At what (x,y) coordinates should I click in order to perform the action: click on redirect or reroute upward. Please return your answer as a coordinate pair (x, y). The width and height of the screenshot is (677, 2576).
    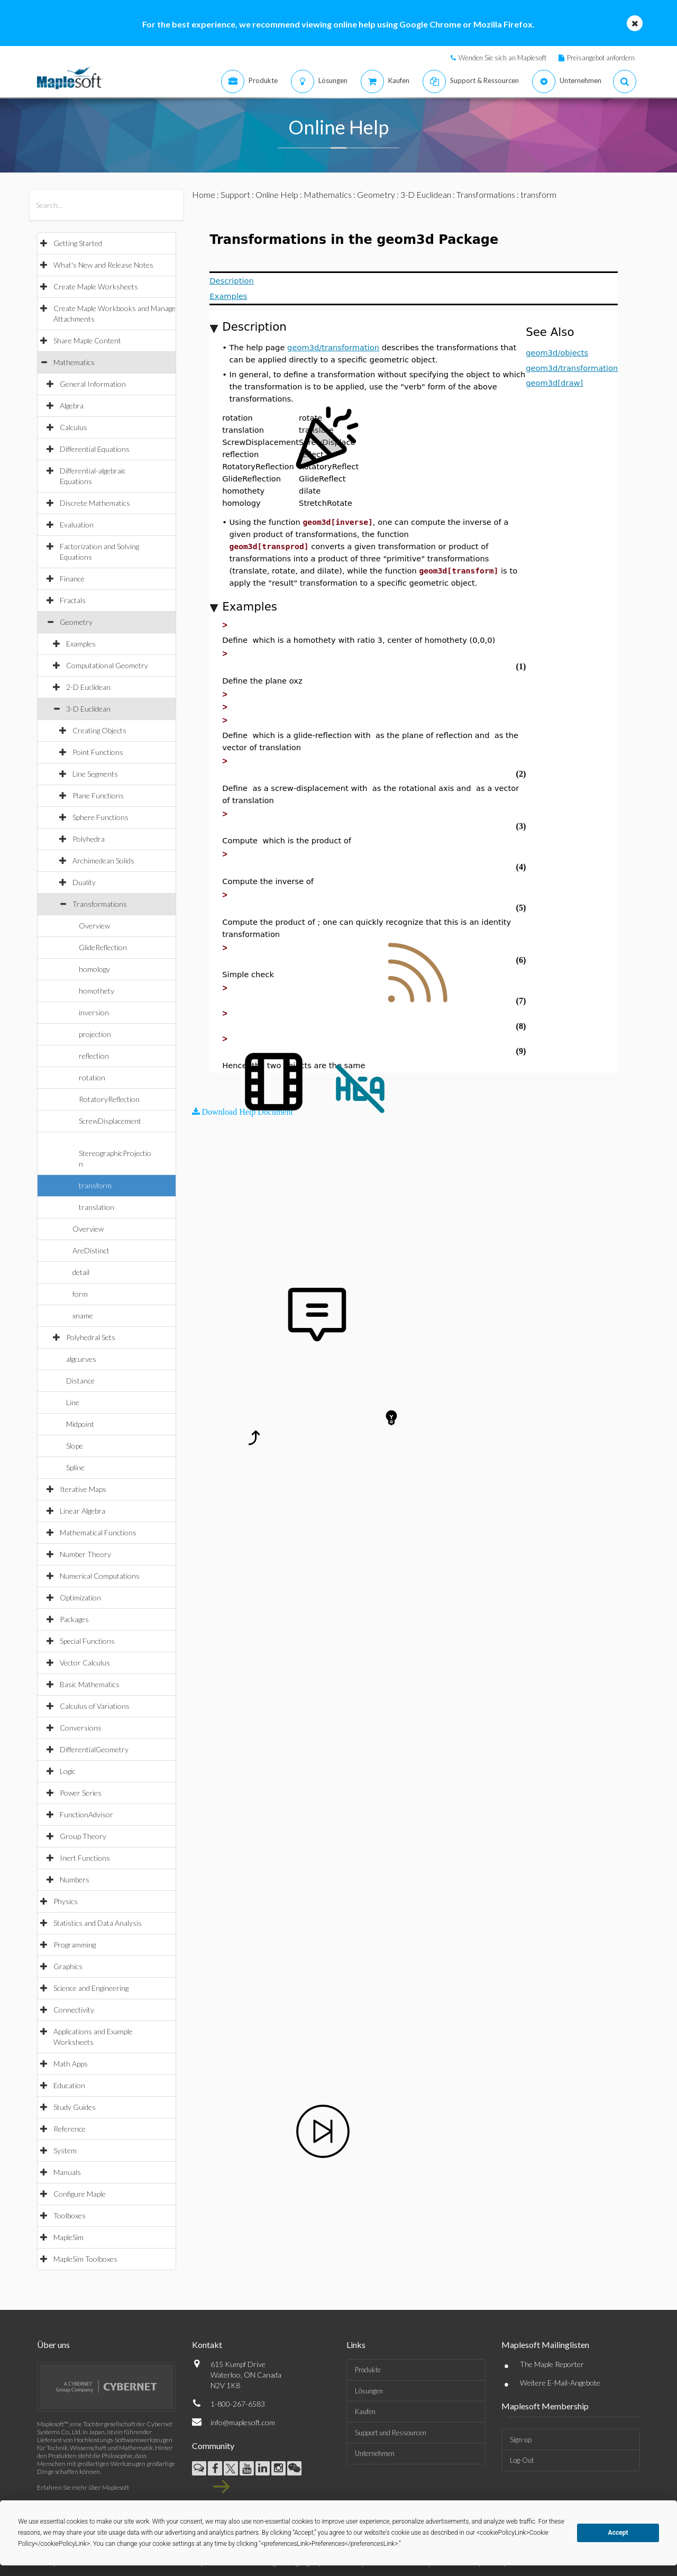
    Looking at the image, I should click on (254, 1437).